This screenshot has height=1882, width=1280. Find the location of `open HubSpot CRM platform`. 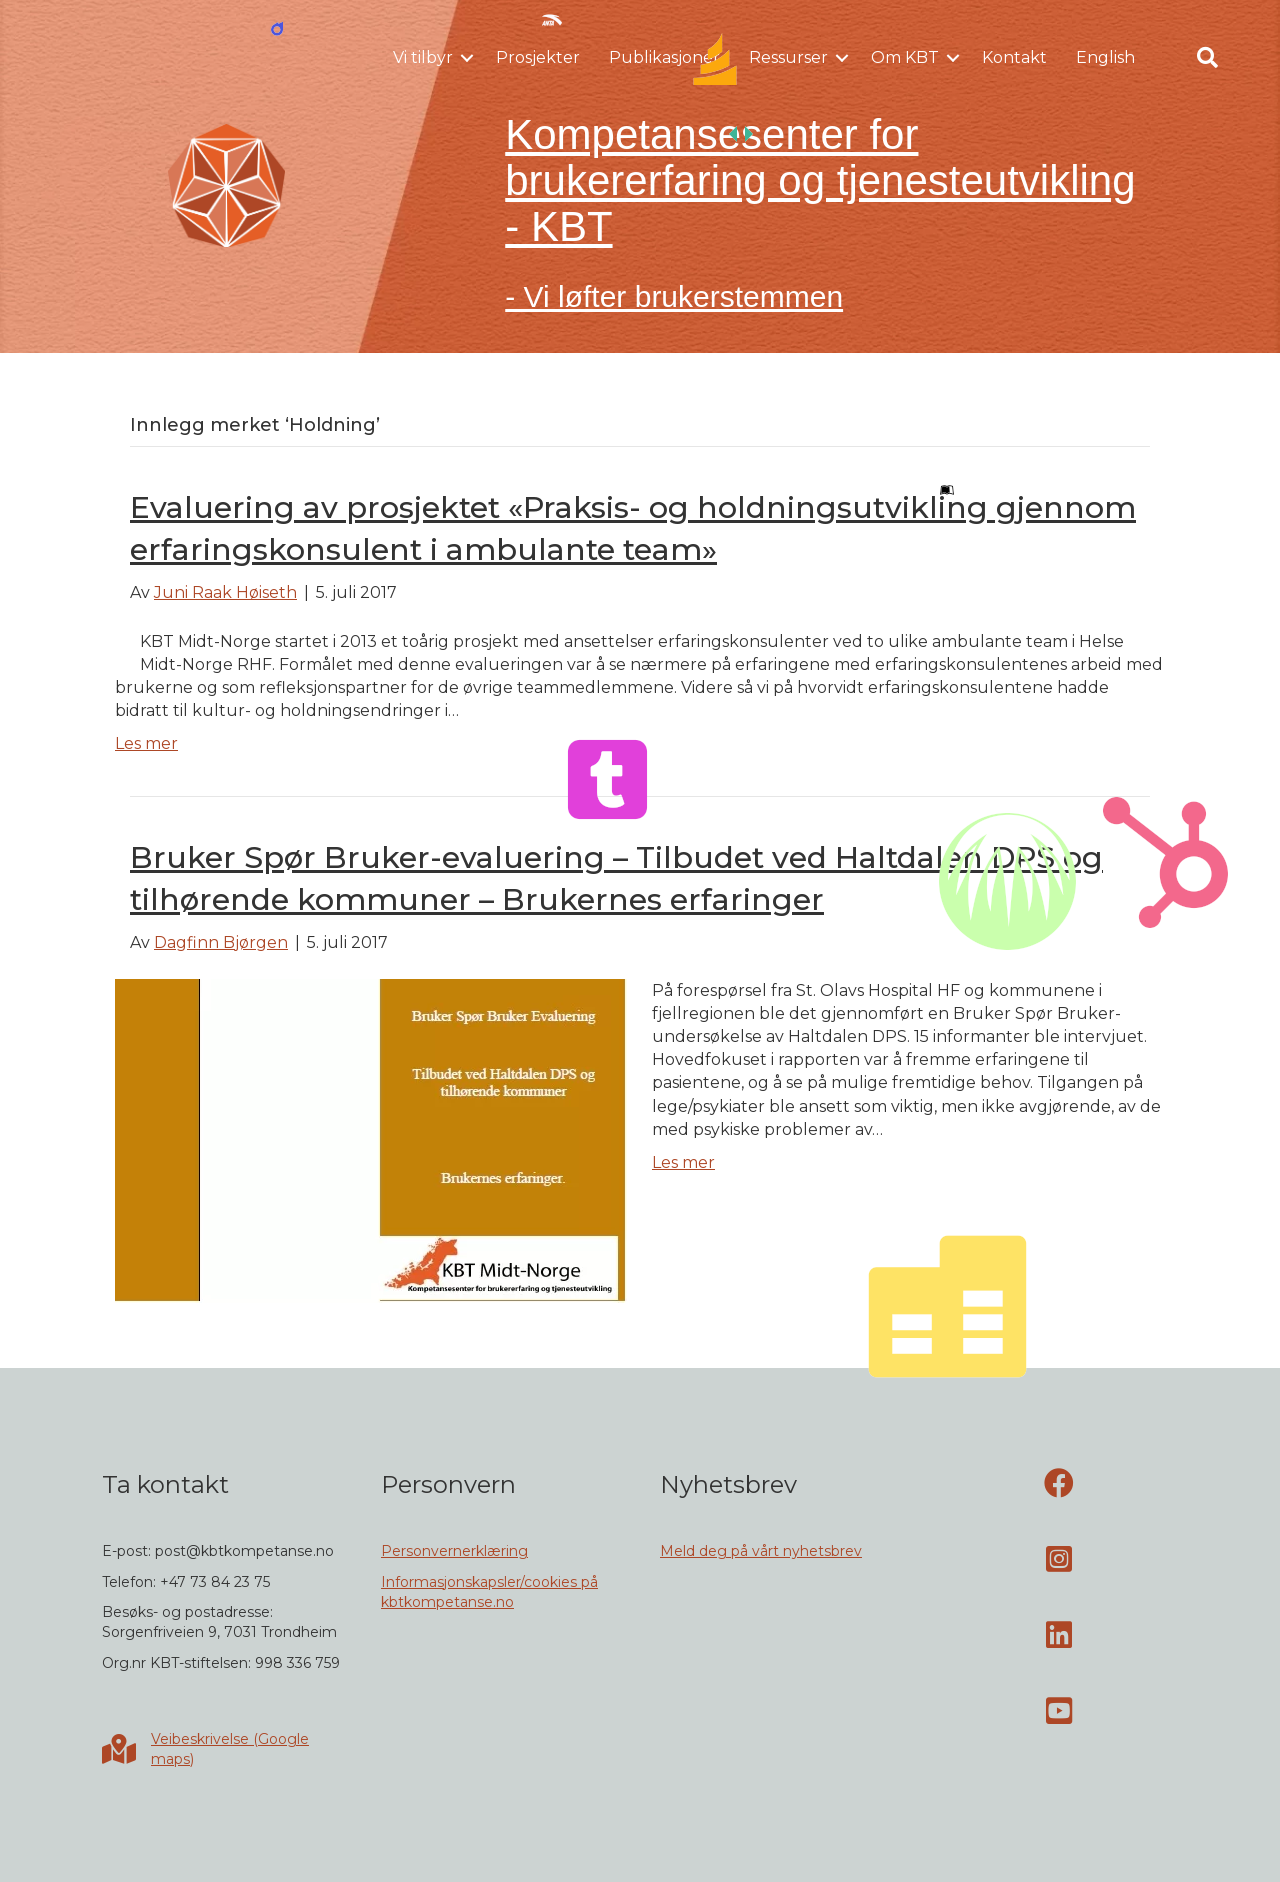

open HubSpot CRM platform is located at coordinates (1165, 862).